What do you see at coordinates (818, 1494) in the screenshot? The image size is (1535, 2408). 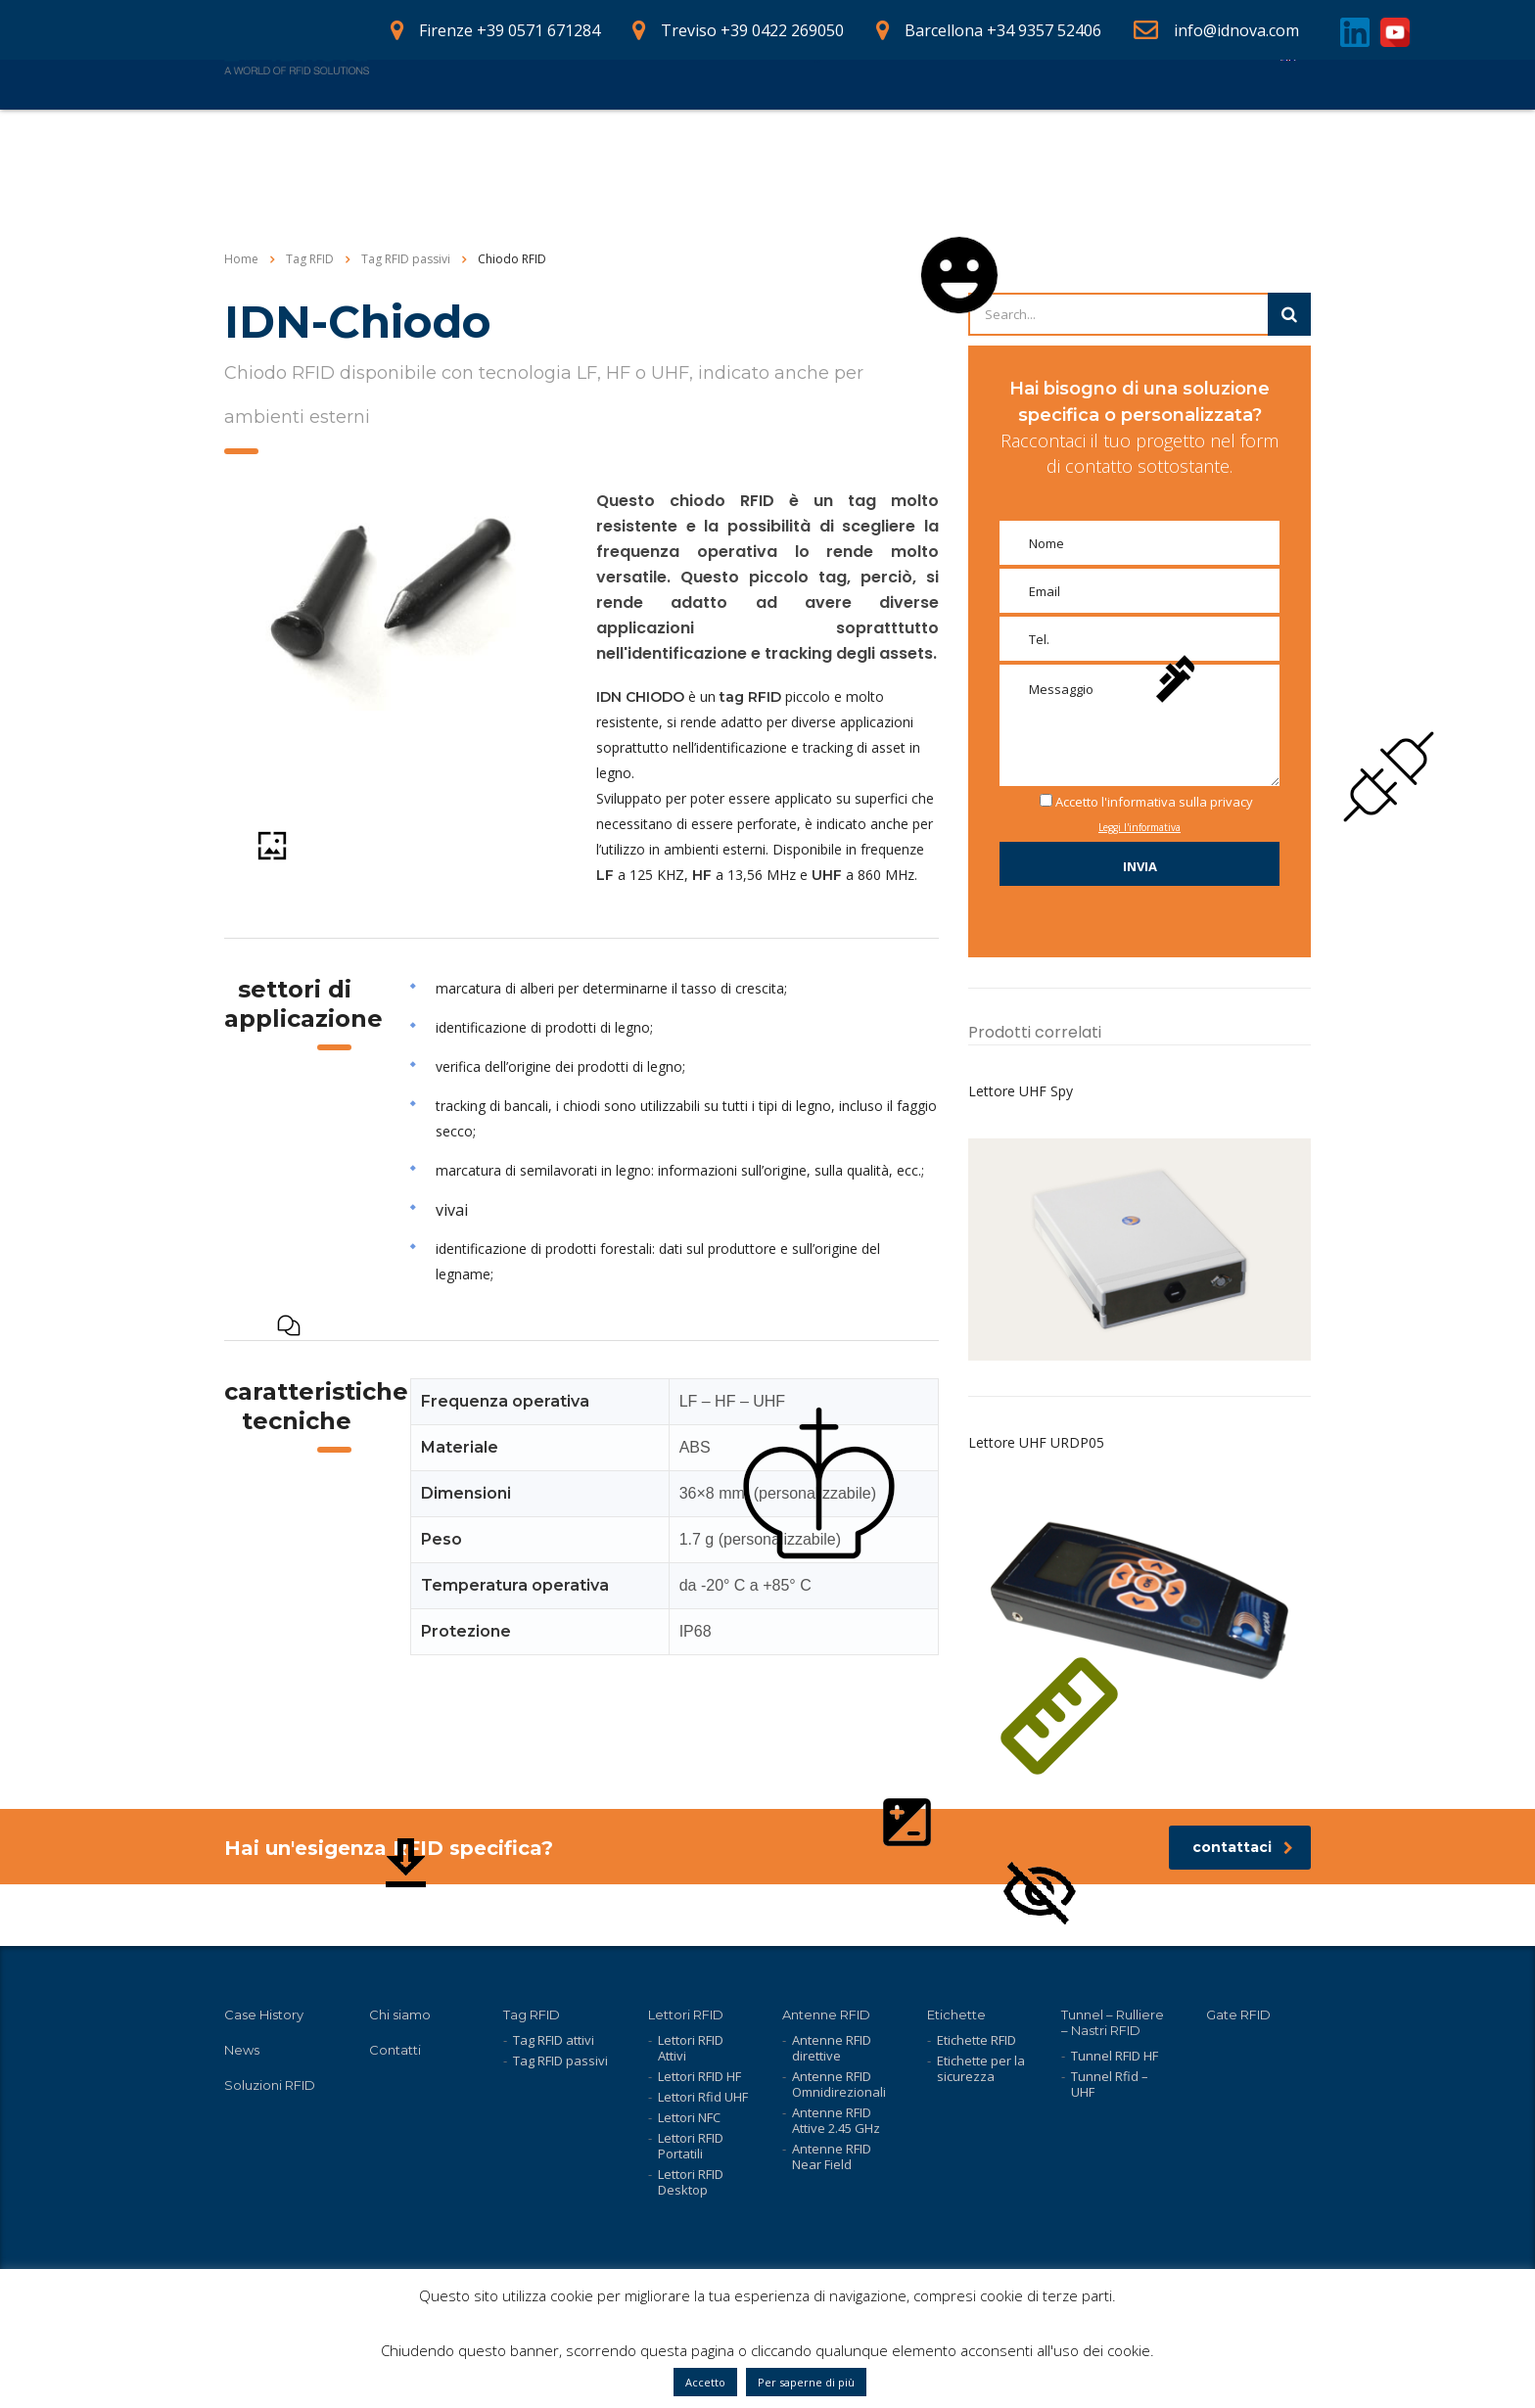 I see `remove or delete royal/premium status` at bounding box center [818, 1494].